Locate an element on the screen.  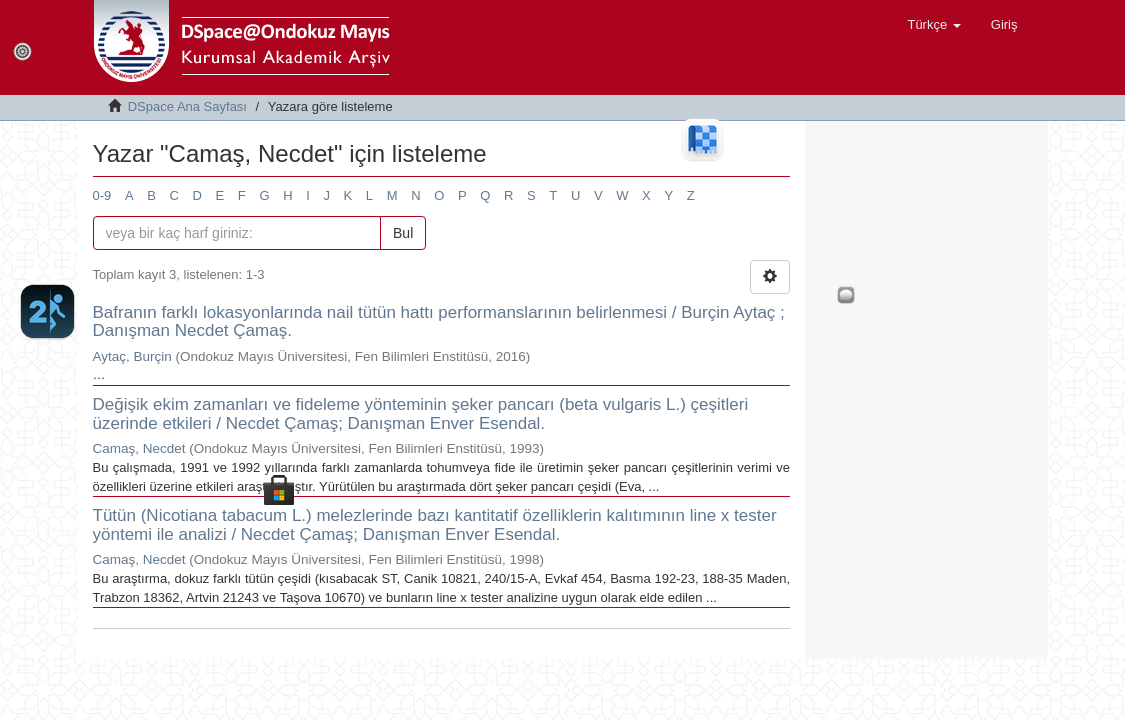
open the Microsoft Store app is located at coordinates (279, 490).